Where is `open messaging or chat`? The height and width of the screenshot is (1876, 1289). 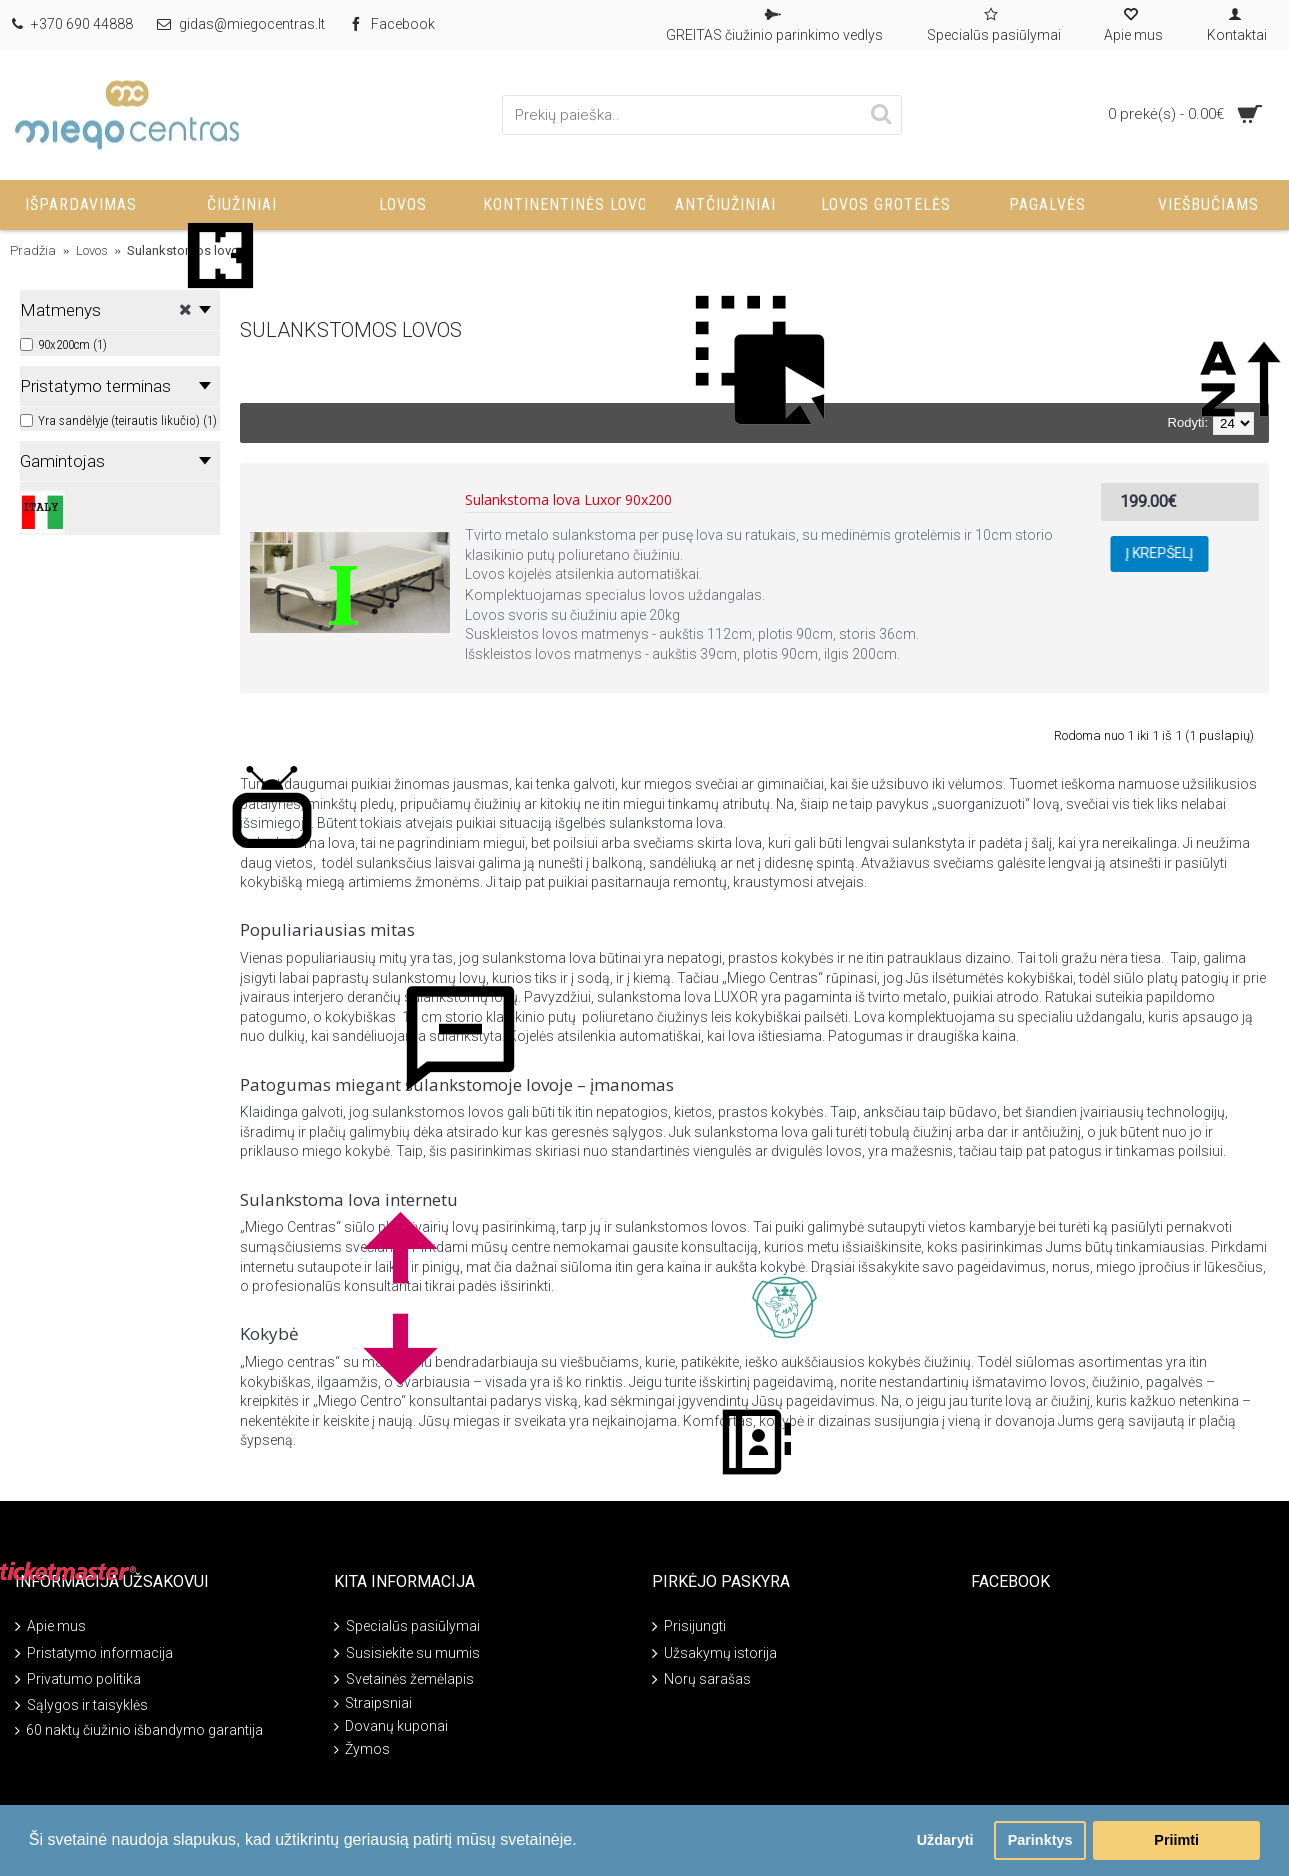
open messaging or chat is located at coordinates (460, 1034).